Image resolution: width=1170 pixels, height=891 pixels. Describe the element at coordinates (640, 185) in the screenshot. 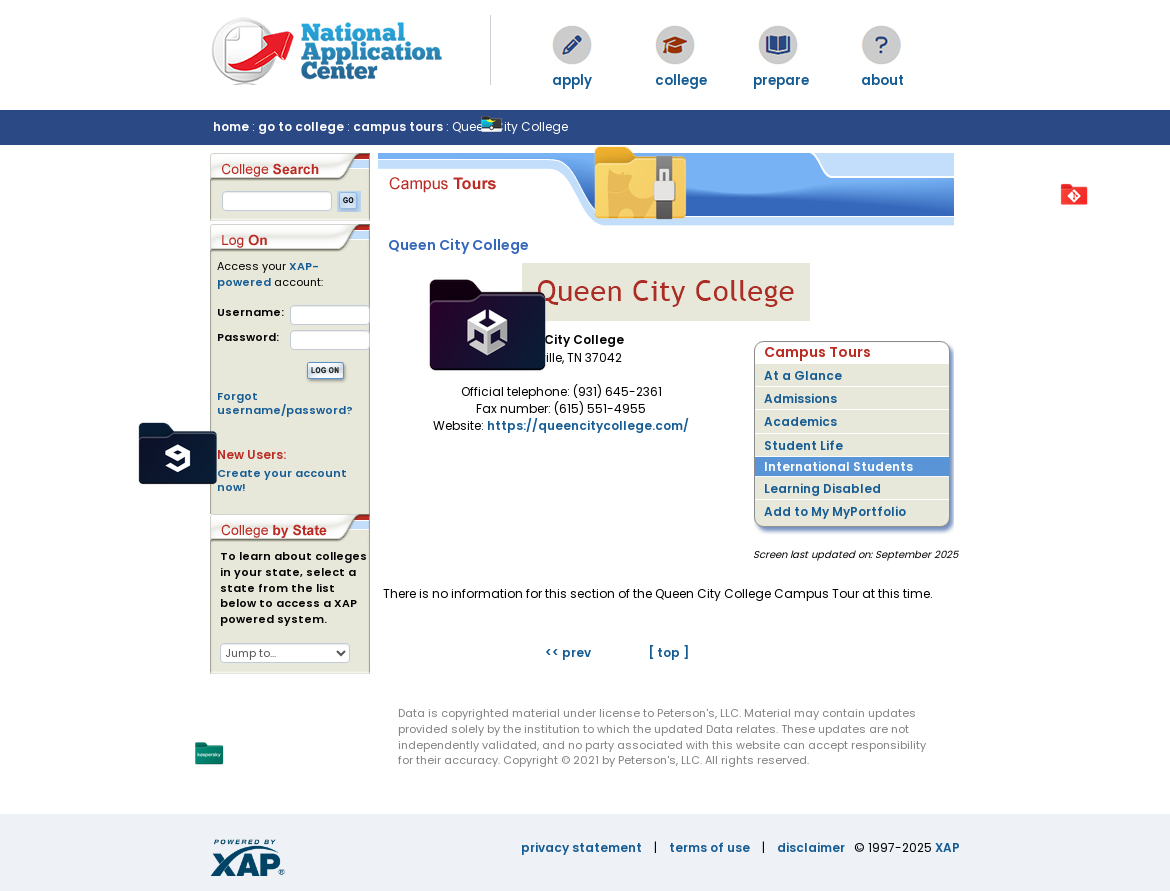

I see `folder containing nanazip compressed archives` at that location.